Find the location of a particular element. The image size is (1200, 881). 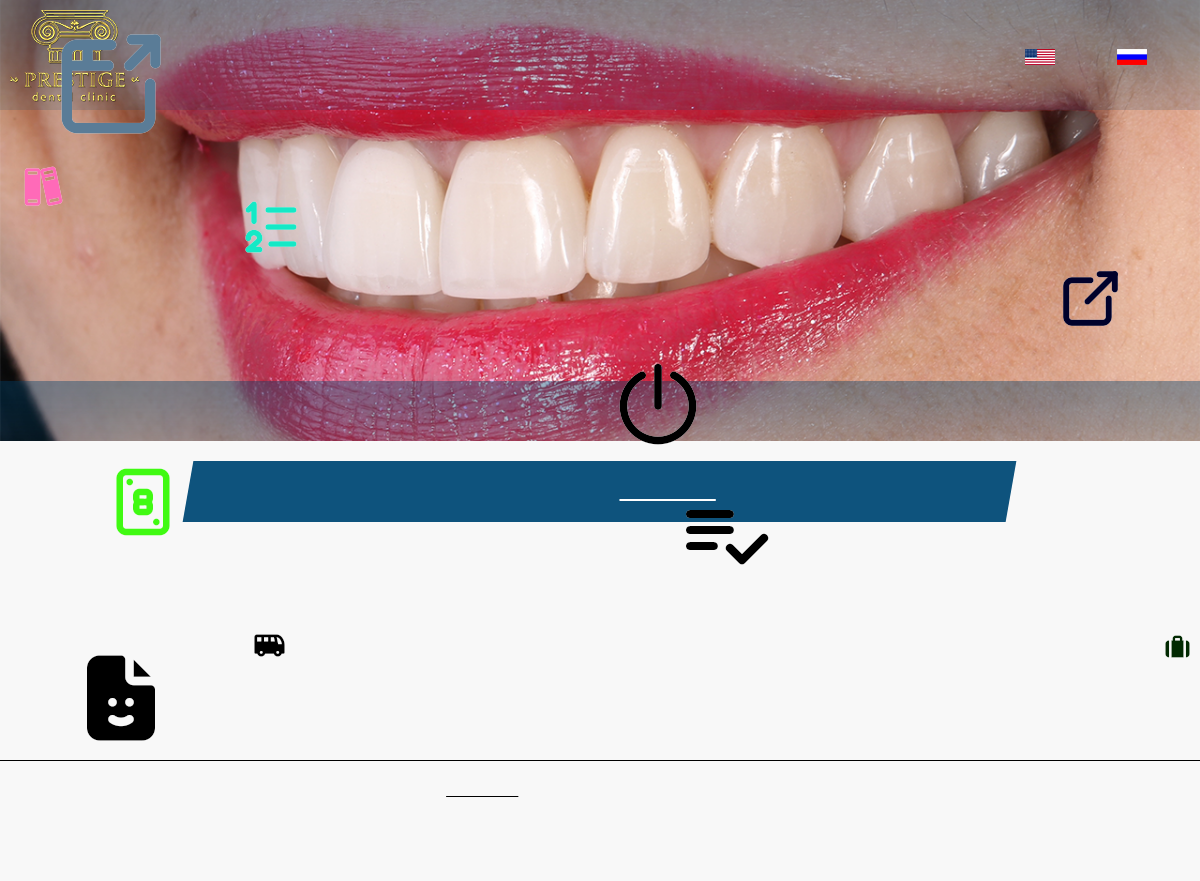

playing card with number 8 is located at coordinates (143, 502).